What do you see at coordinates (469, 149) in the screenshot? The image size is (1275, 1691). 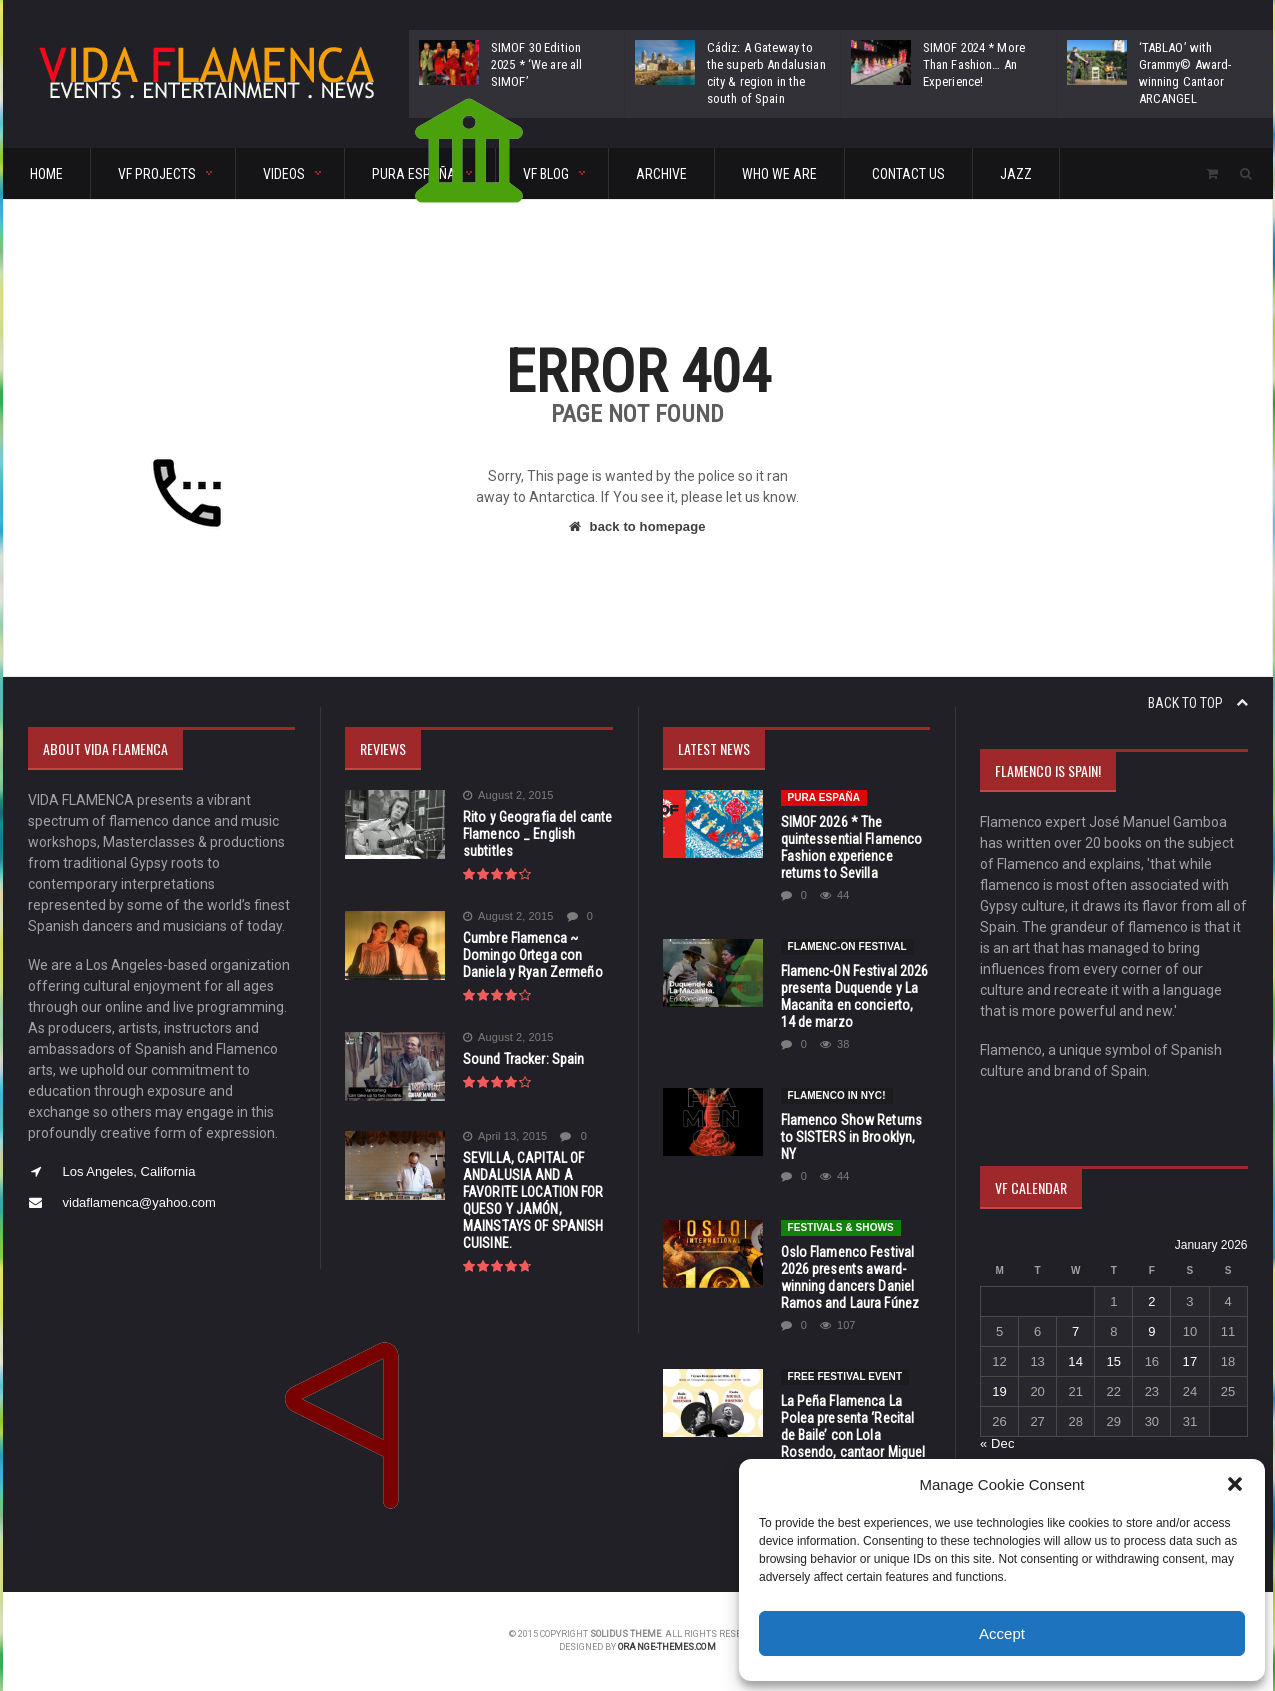 I see `access banking or financial services` at bounding box center [469, 149].